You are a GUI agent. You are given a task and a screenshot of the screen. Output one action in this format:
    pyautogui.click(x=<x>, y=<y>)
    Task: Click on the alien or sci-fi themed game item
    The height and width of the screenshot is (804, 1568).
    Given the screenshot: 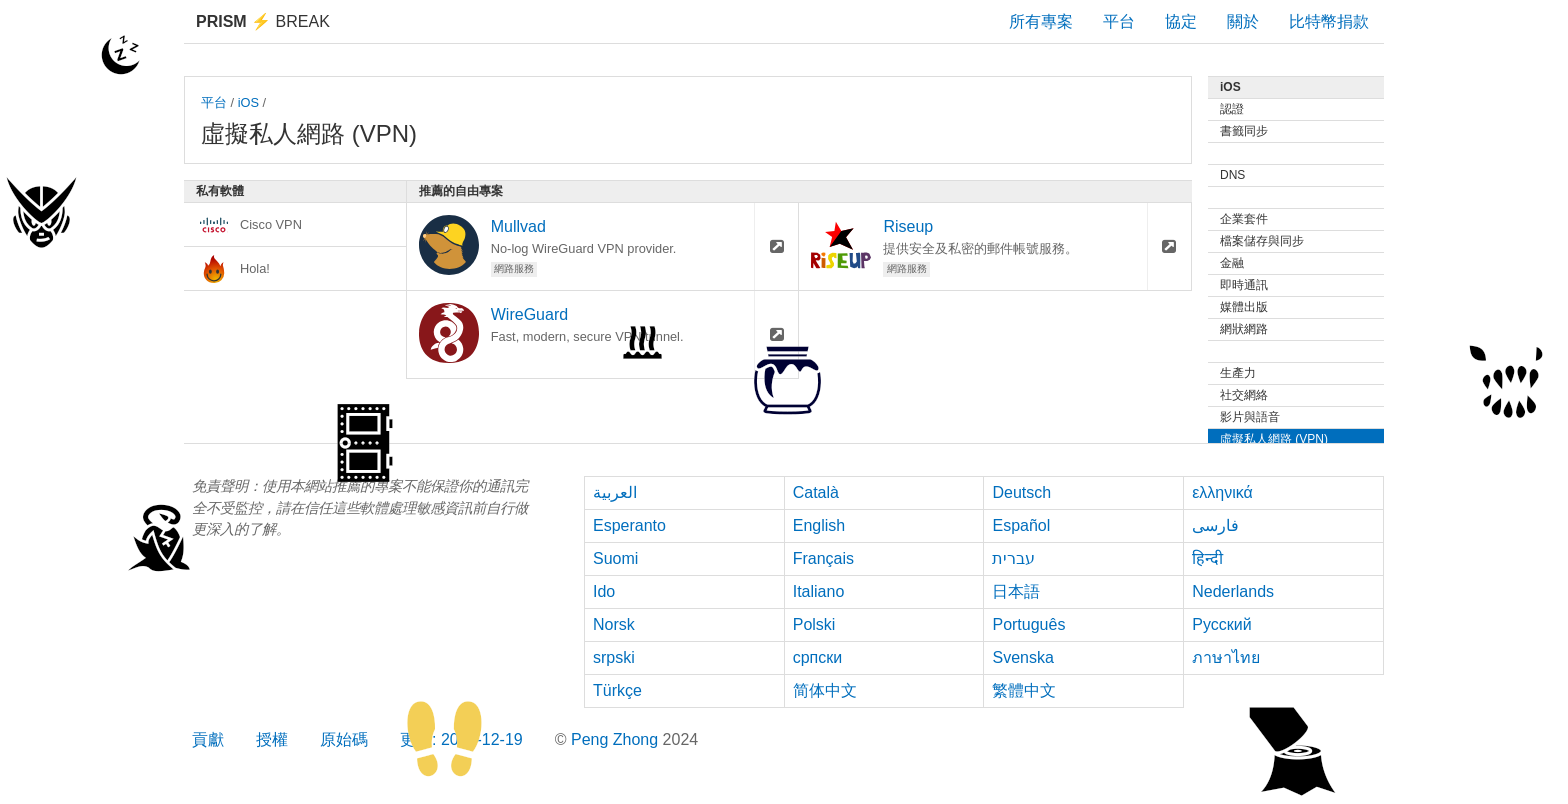 What is the action you would take?
    pyautogui.click(x=159, y=538)
    